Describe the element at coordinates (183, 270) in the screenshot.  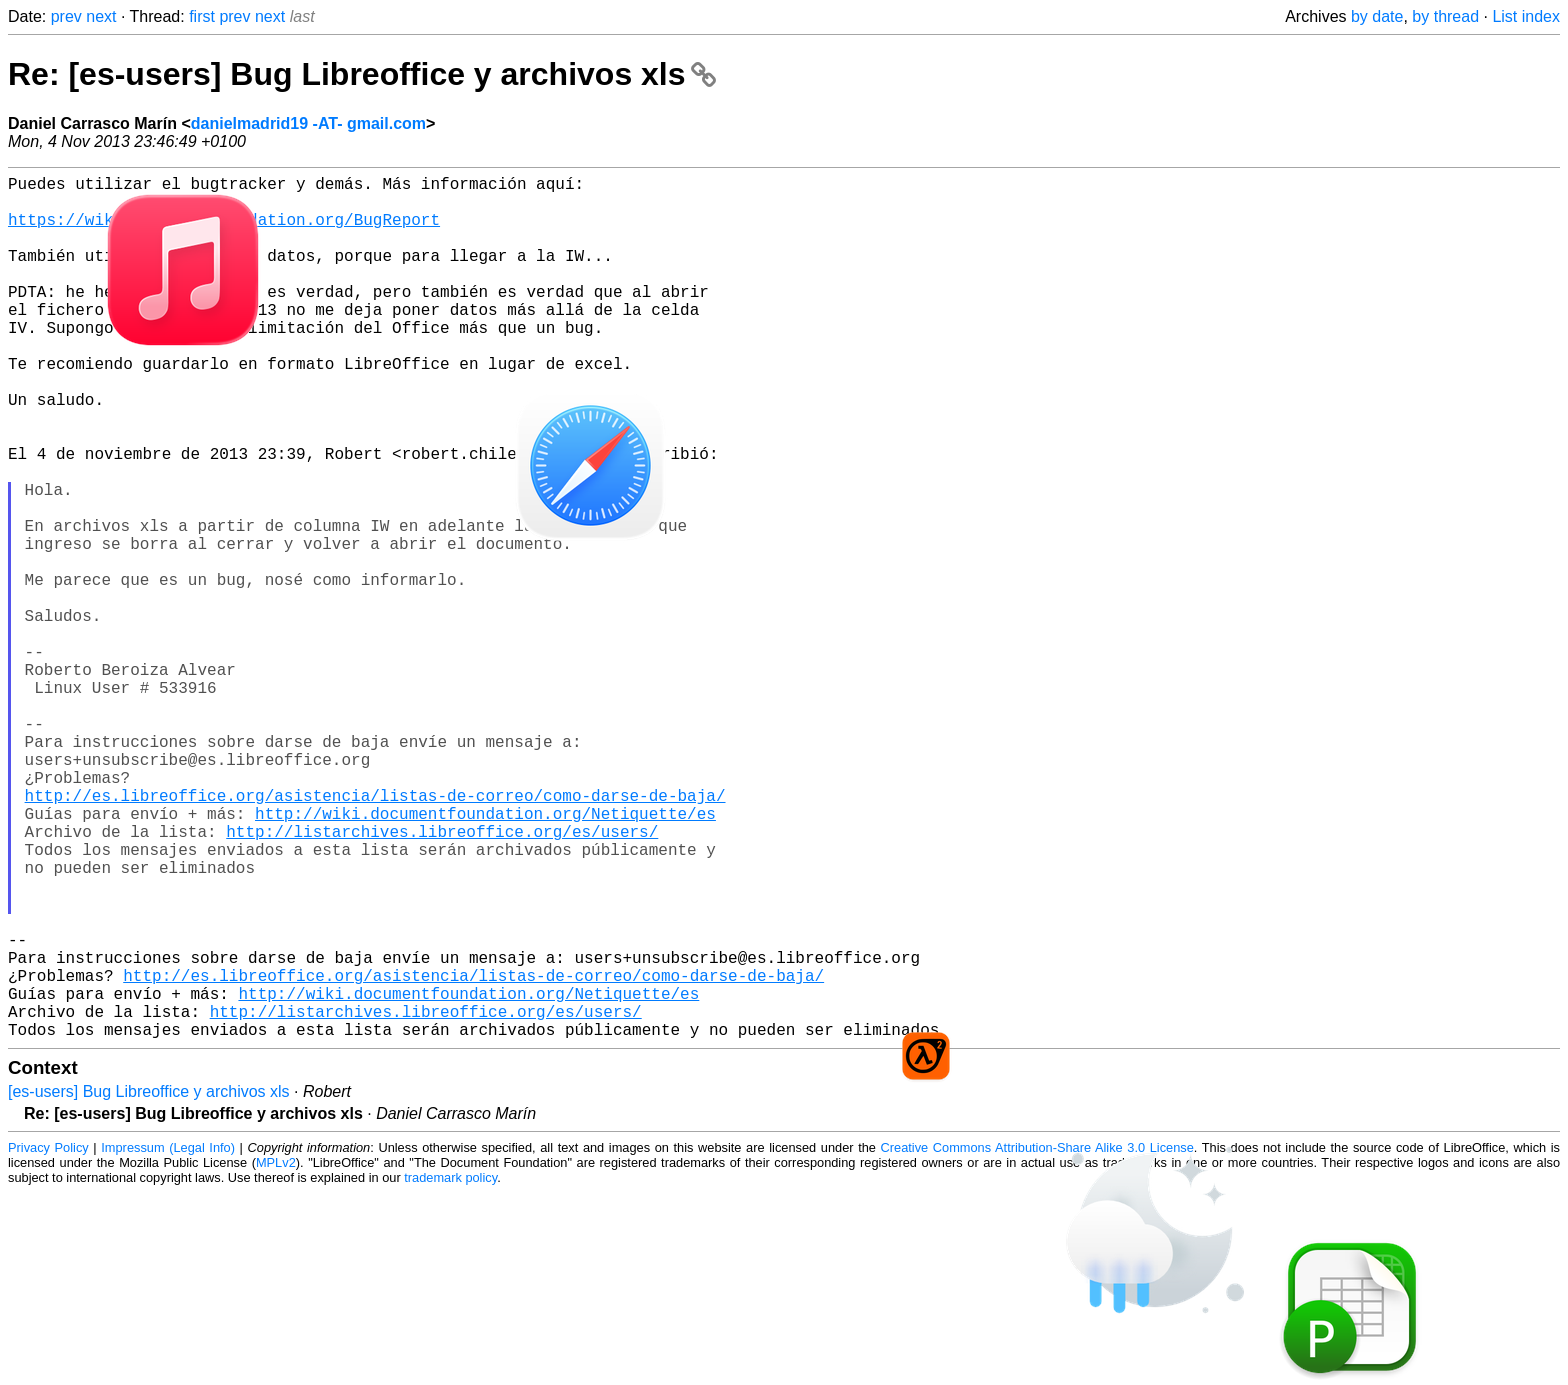
I see `open the gnome music app` at that location.